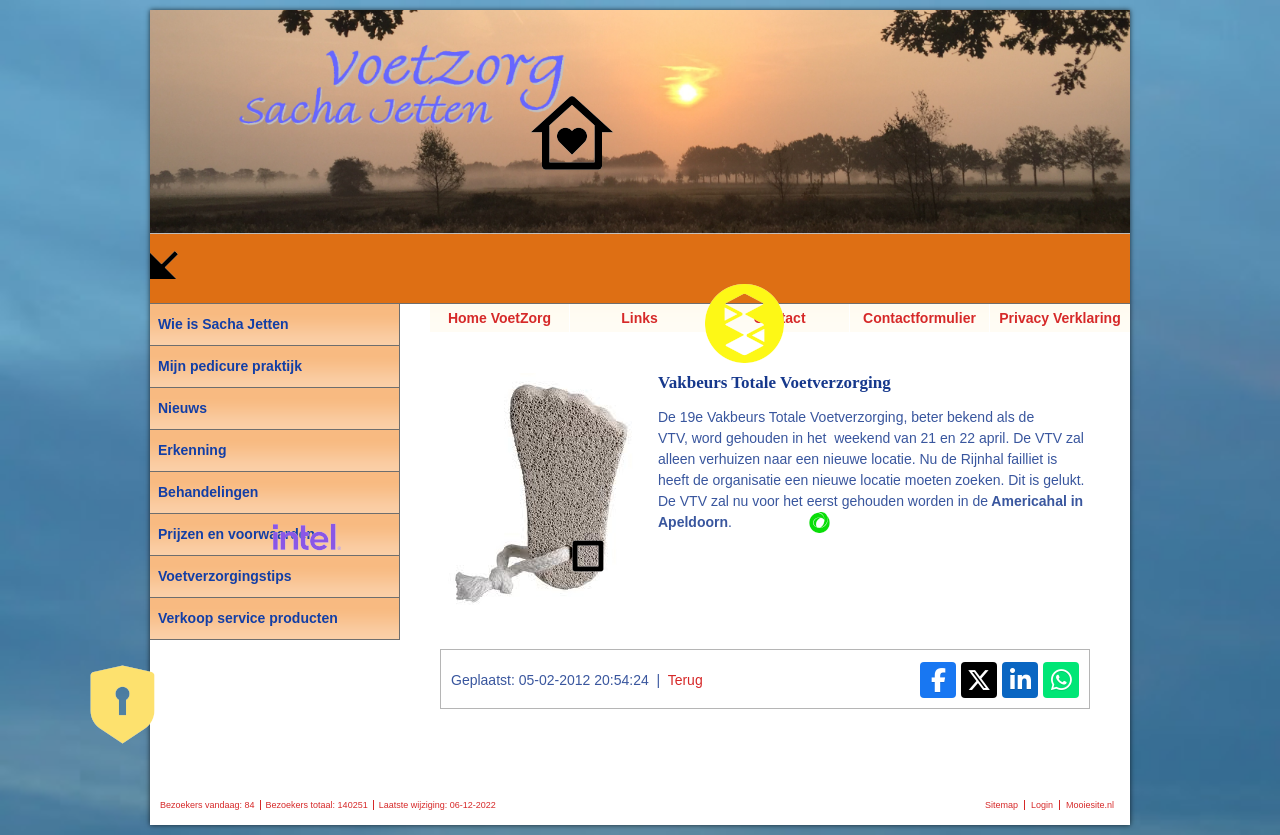 The image size is (1280, 835). What do you see at coordinates (572, 136) in the screenshot?
I see `navigate to your favorite or loved home` at bounding box center [572, 136].